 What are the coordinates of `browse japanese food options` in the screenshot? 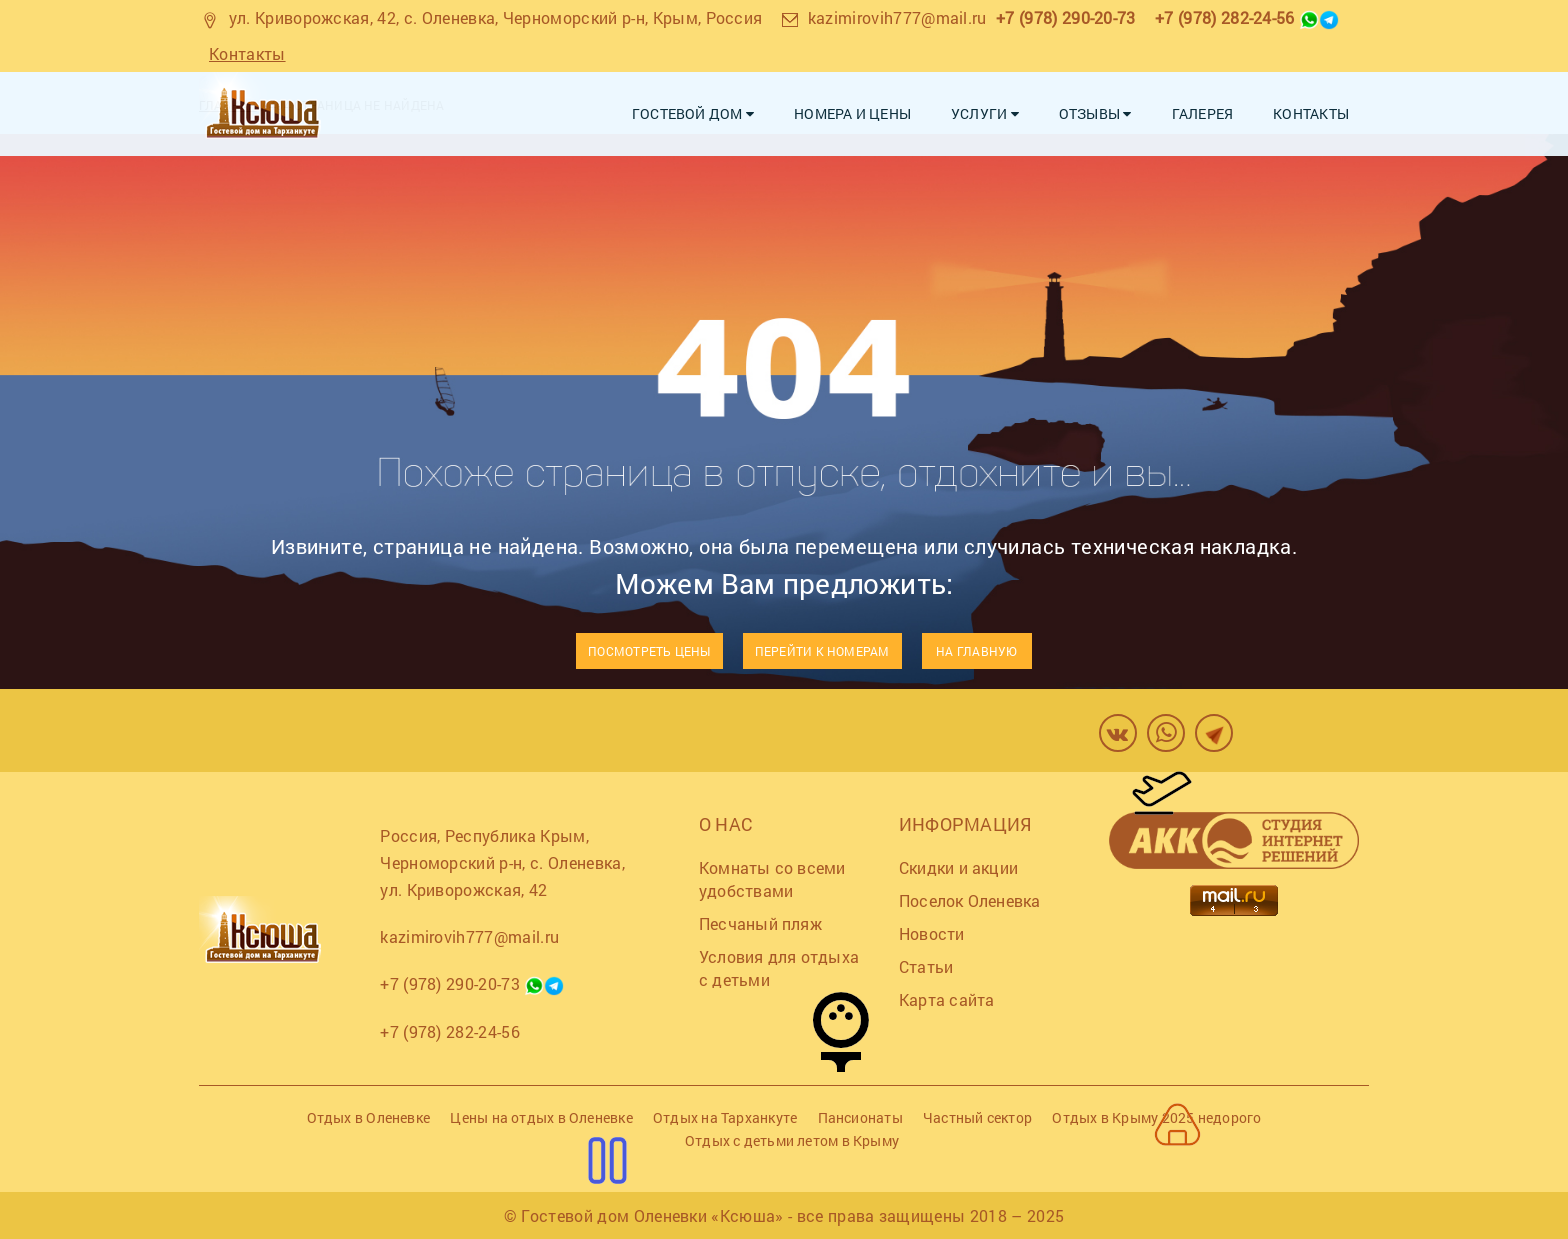 It's located at (1177, 1124).